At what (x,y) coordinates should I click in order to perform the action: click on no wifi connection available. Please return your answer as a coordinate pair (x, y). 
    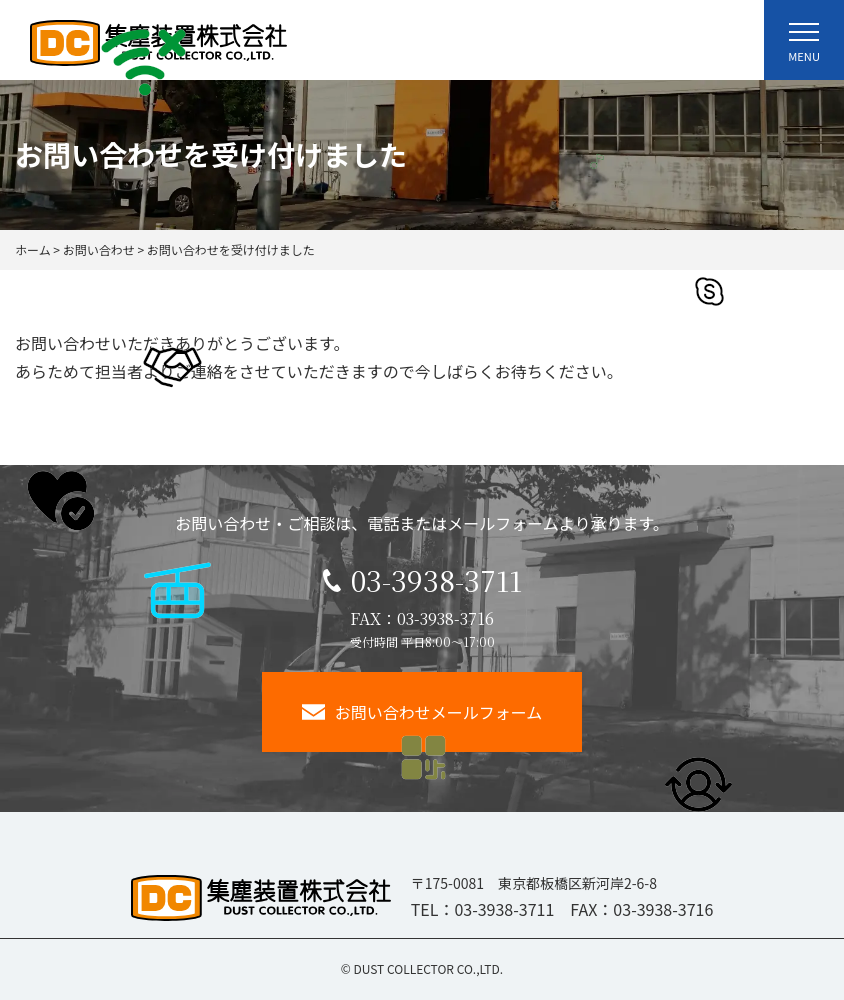
    Looking at the image, I should click on (145, 61).